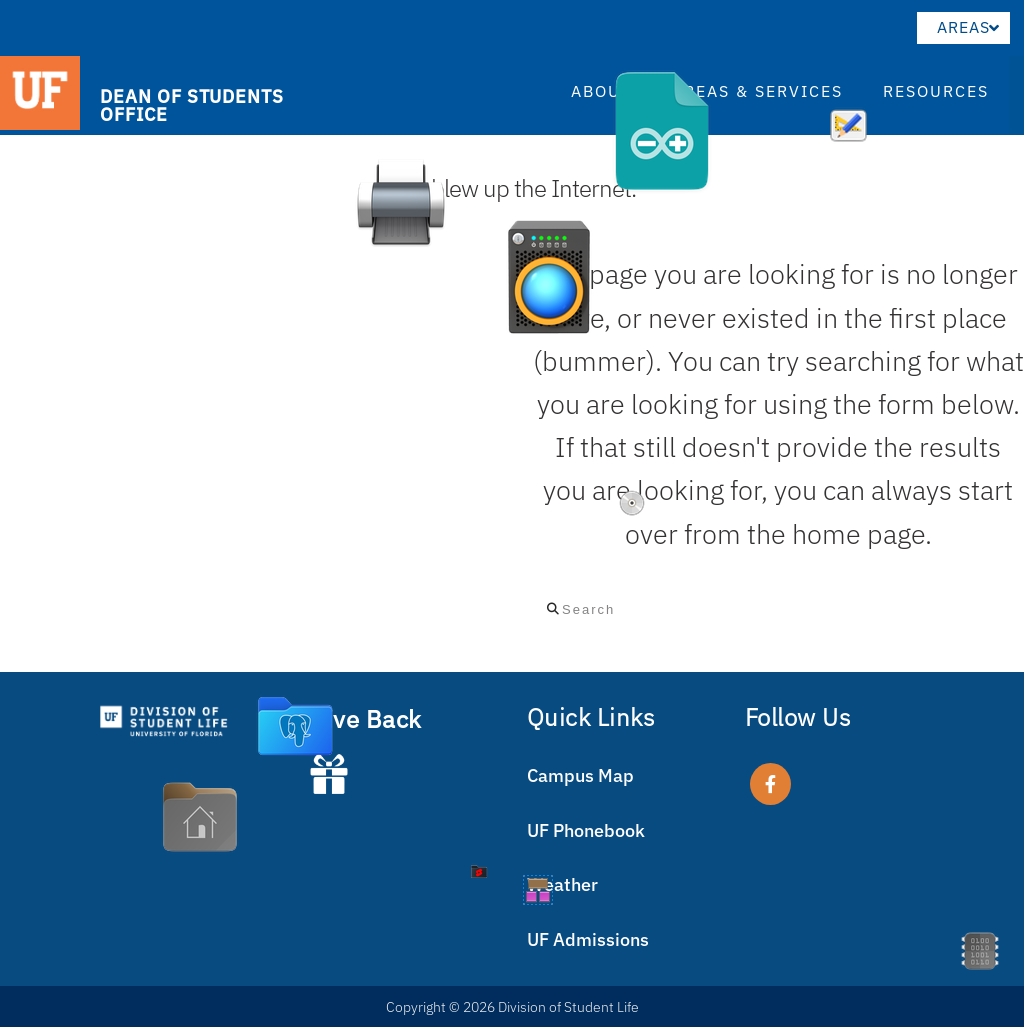 This screenshot has width=1024, height=1027. I want to click on an arduino sketch or code file, so click(662, 131).